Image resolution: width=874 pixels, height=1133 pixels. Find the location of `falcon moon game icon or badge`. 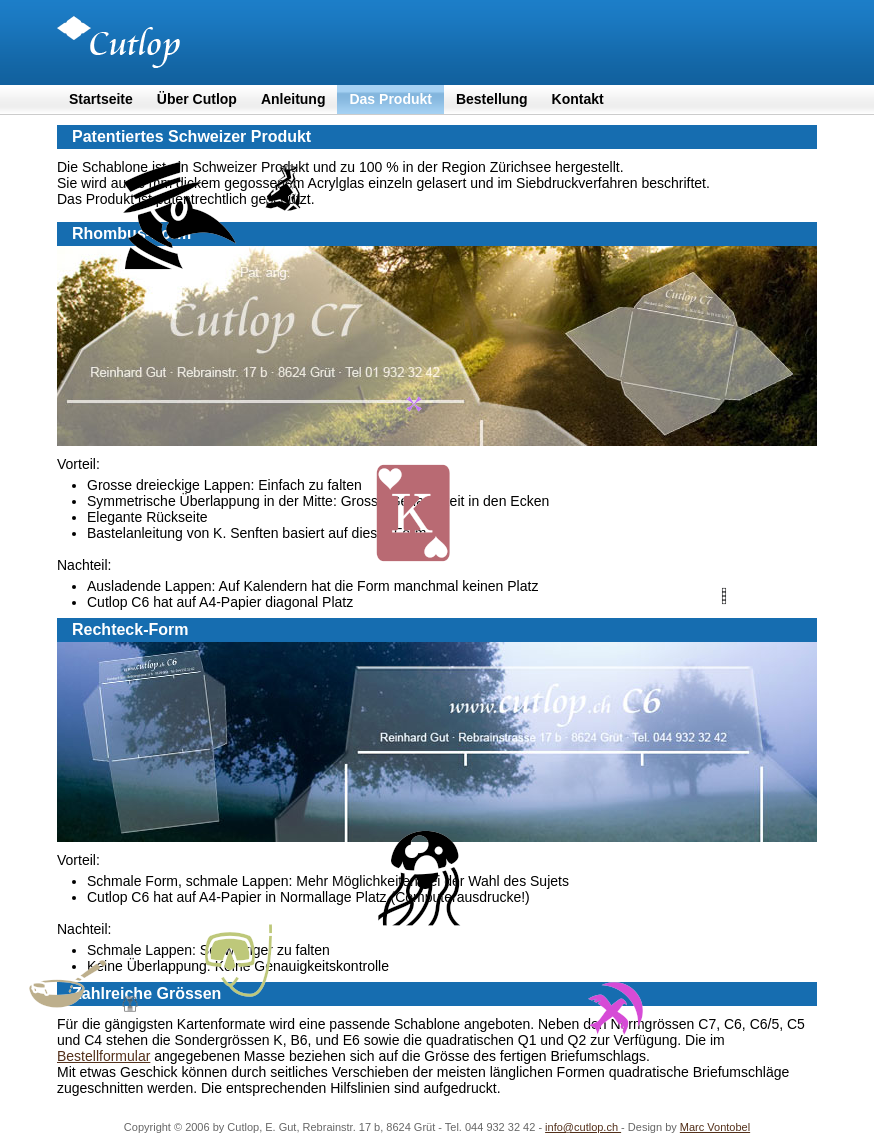

falcon moon game icon or badge is located at coordinates (615, 1008).